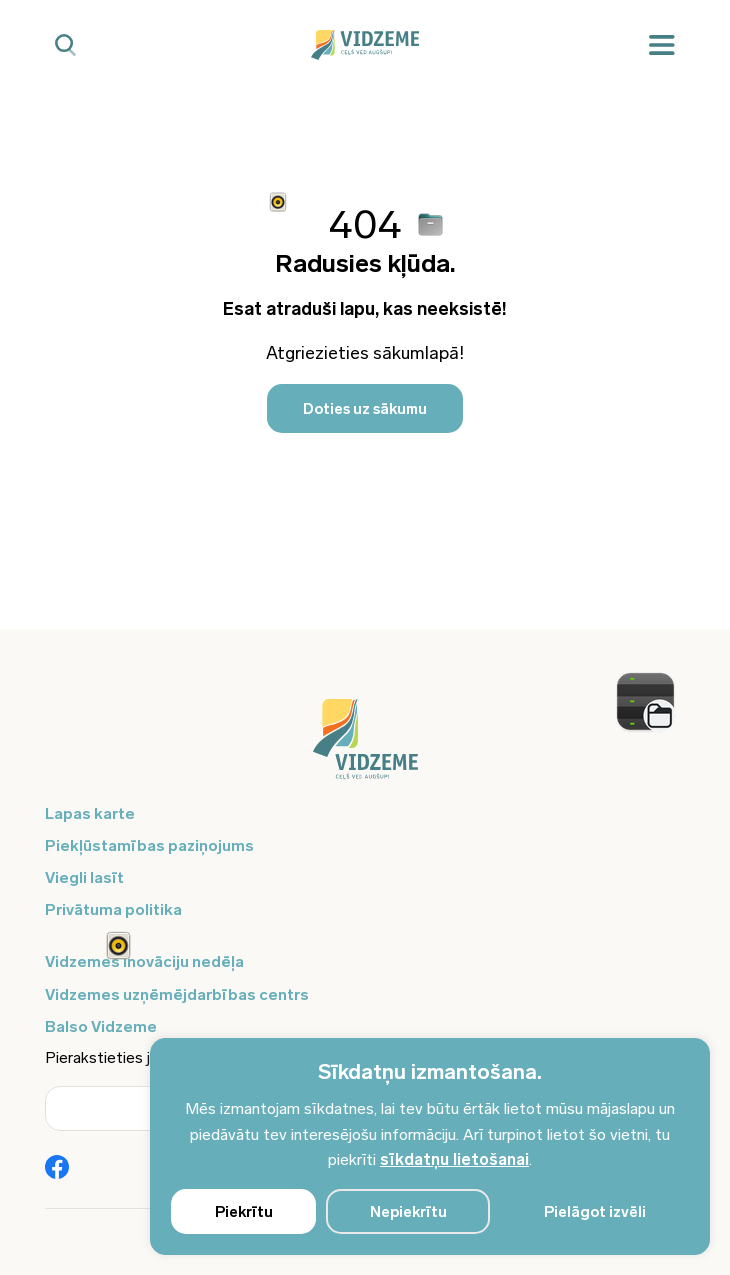 This screenshot has width=730, height=1275. Describe the element at coordinates (645, 701) in the screenshot. I see `configure ftp server settings` at that location.